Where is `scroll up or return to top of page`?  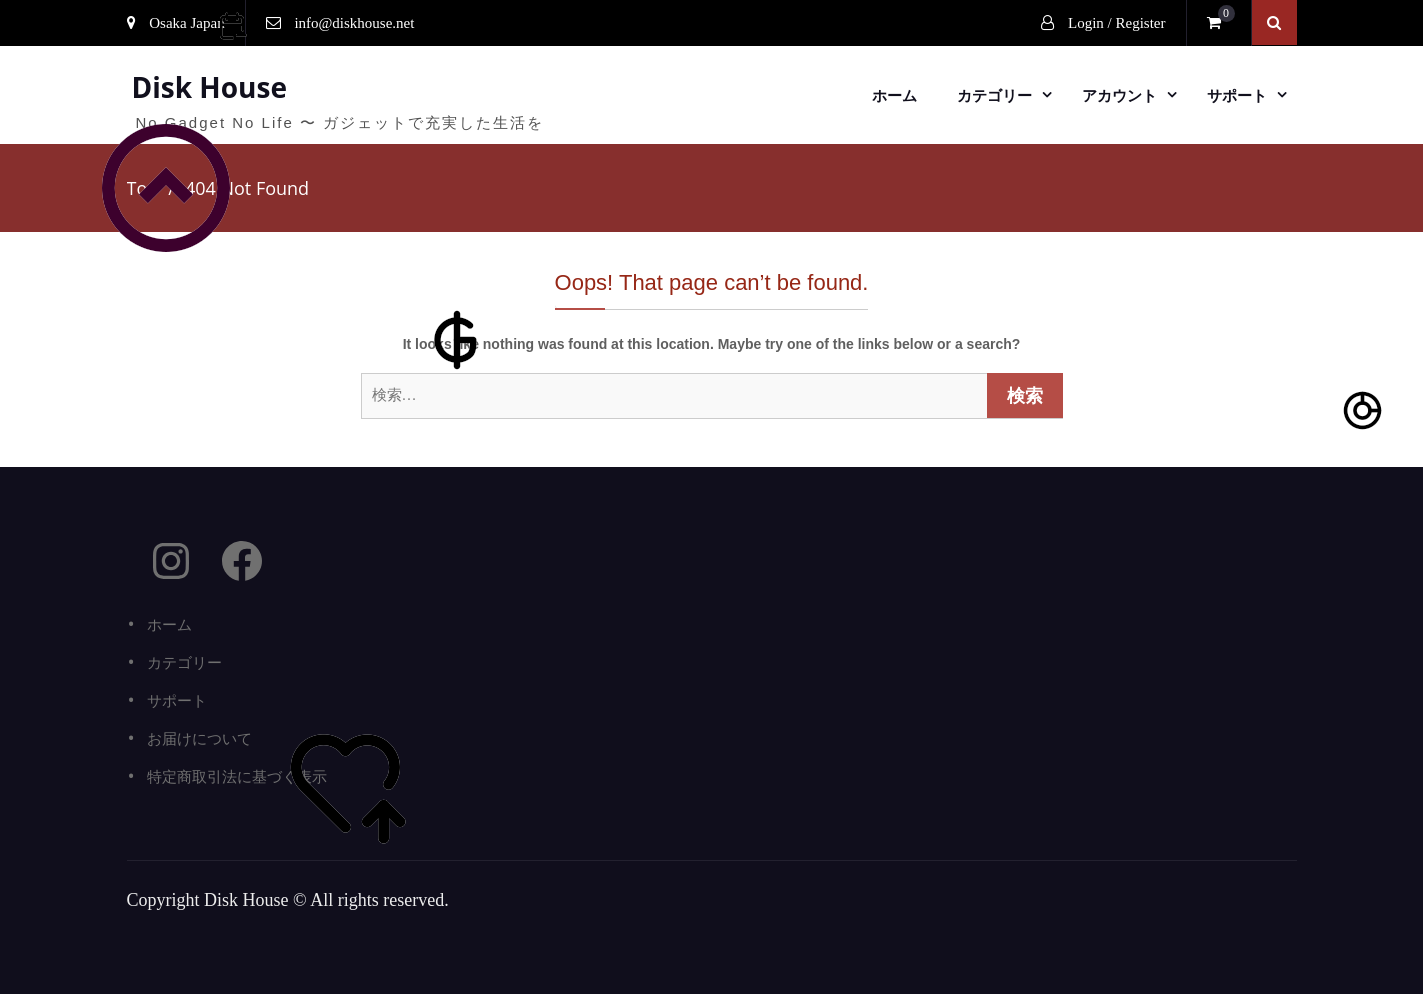 scroll up or return to top of page is located at coordinates (166, 188).